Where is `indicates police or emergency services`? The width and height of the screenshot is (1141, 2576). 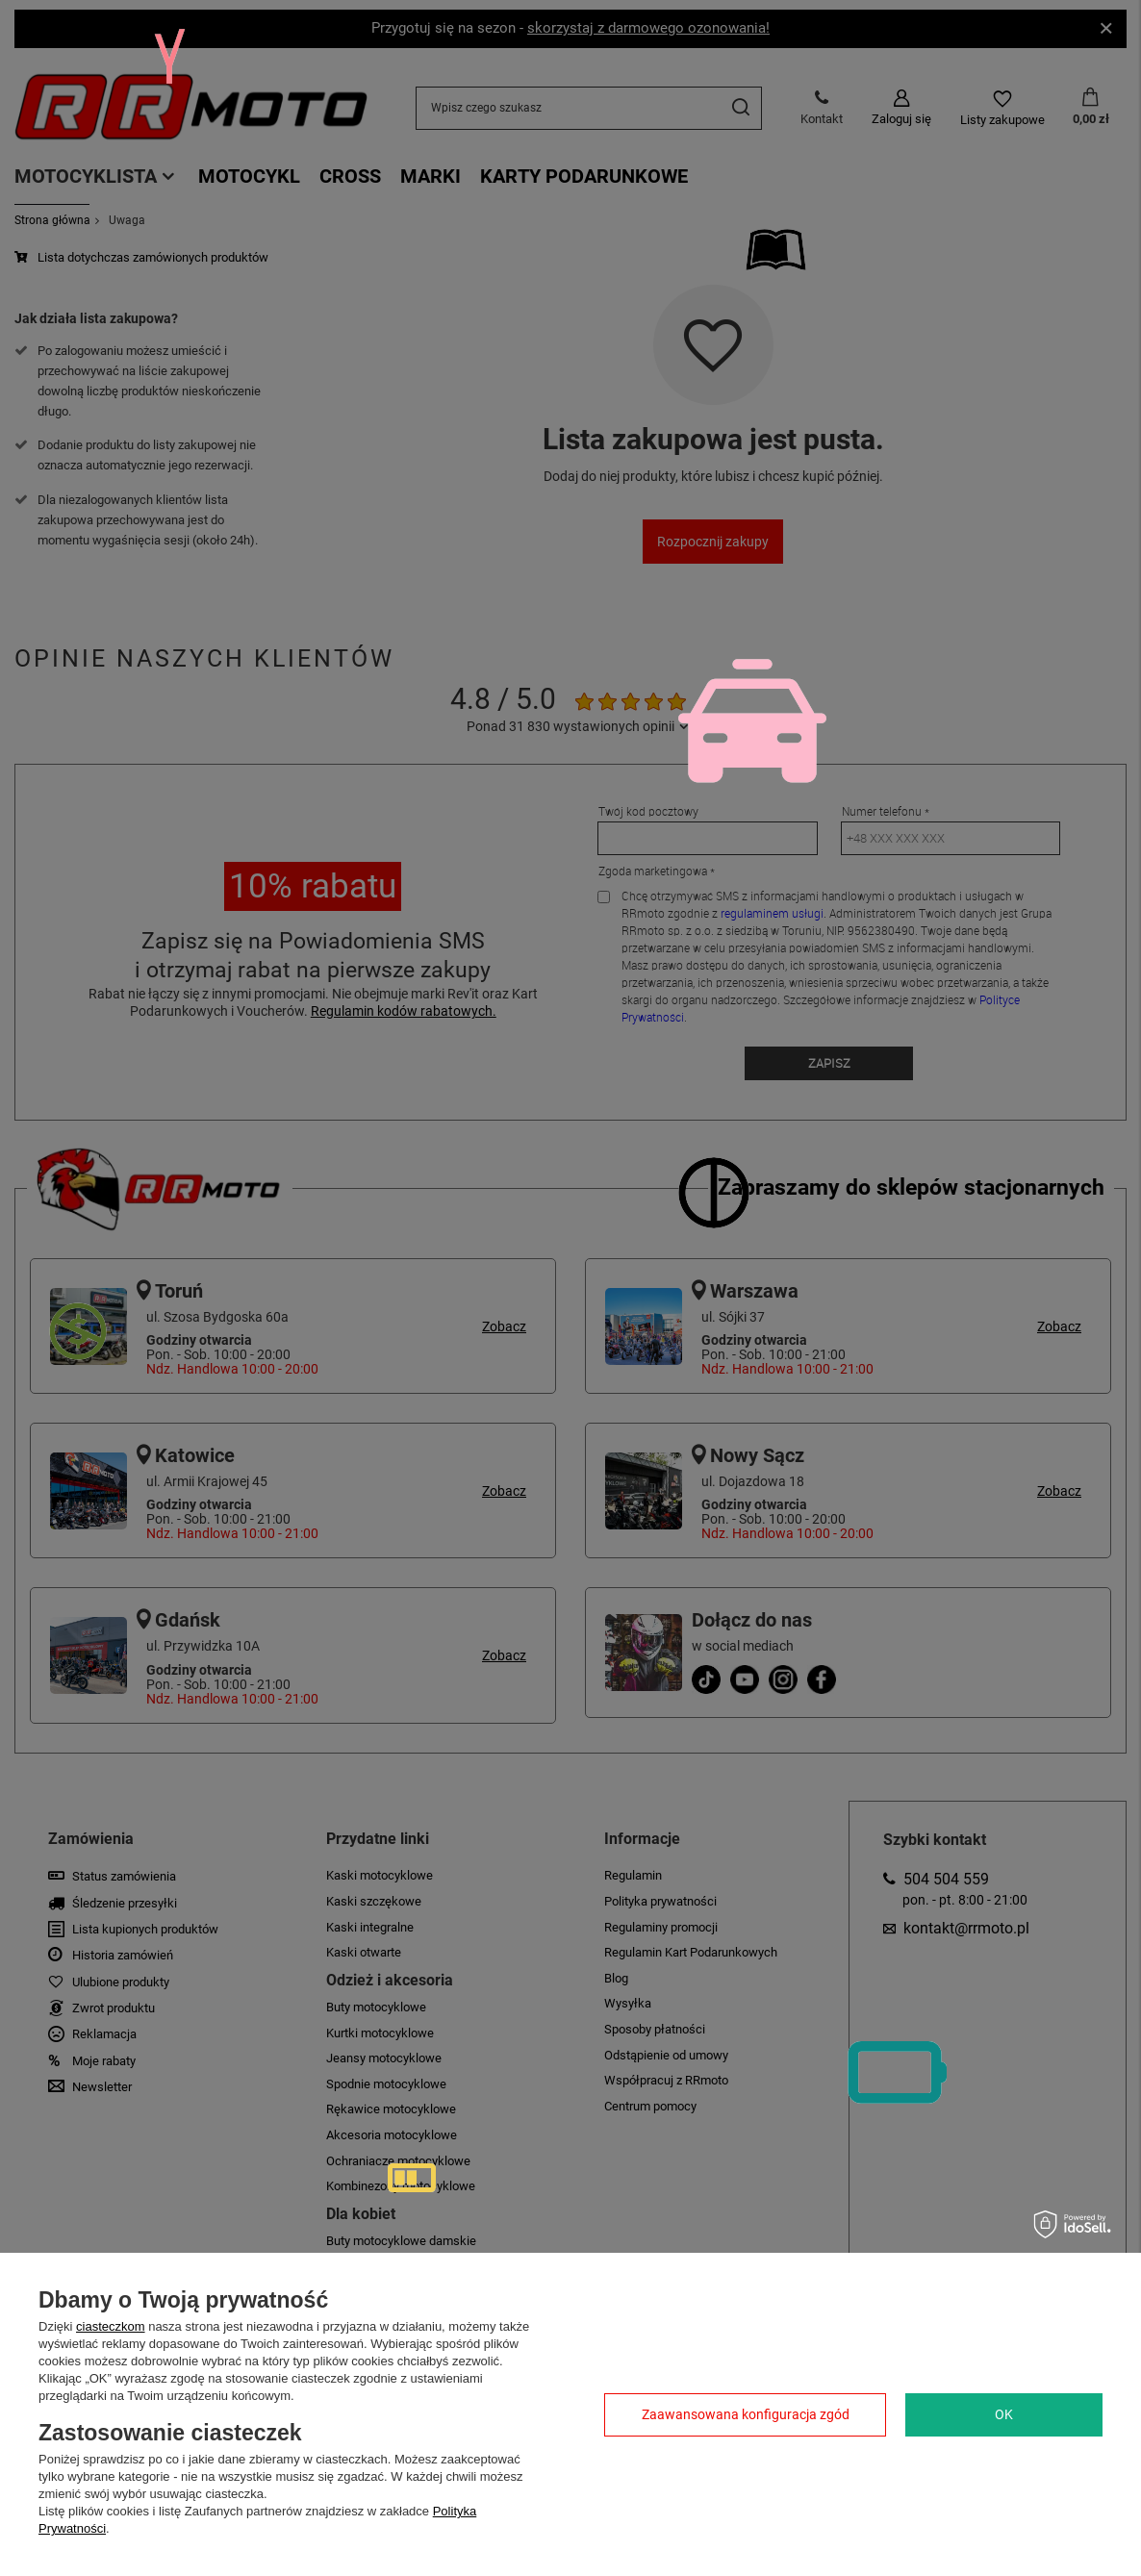 indicates police or emergency services is located at coordinates (752, 728).